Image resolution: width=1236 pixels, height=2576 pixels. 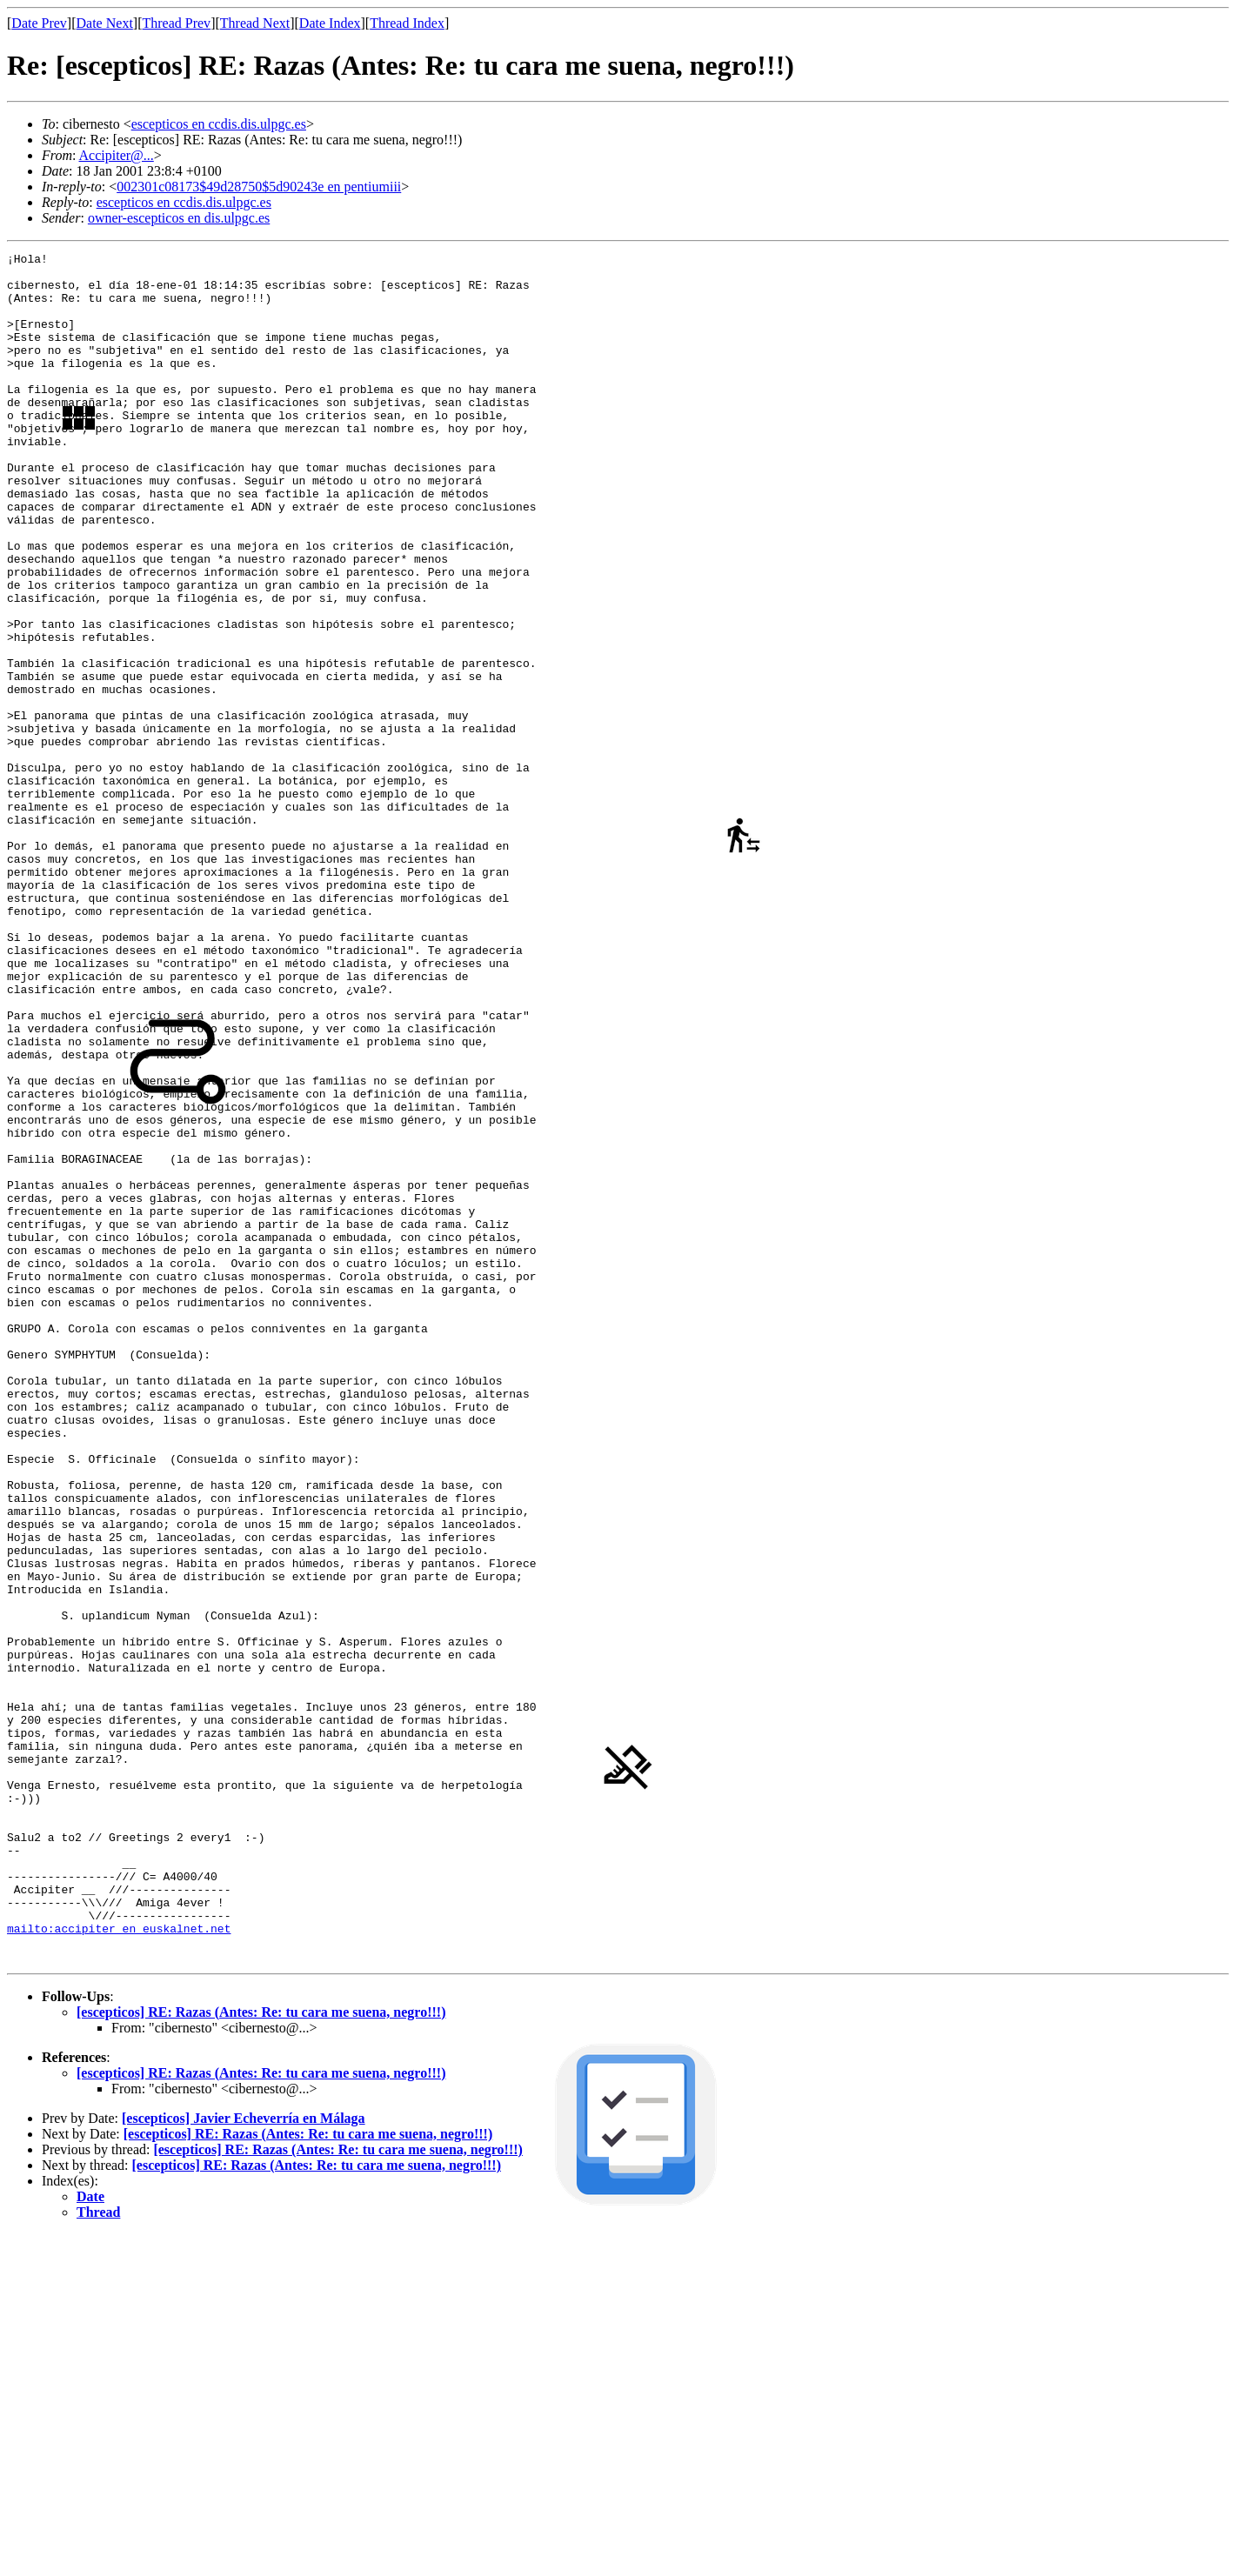 What do you see at coordinates (636, 2125) in the screenshot?
I see `open work-related software or applications` at bounding box center [636, 2125].